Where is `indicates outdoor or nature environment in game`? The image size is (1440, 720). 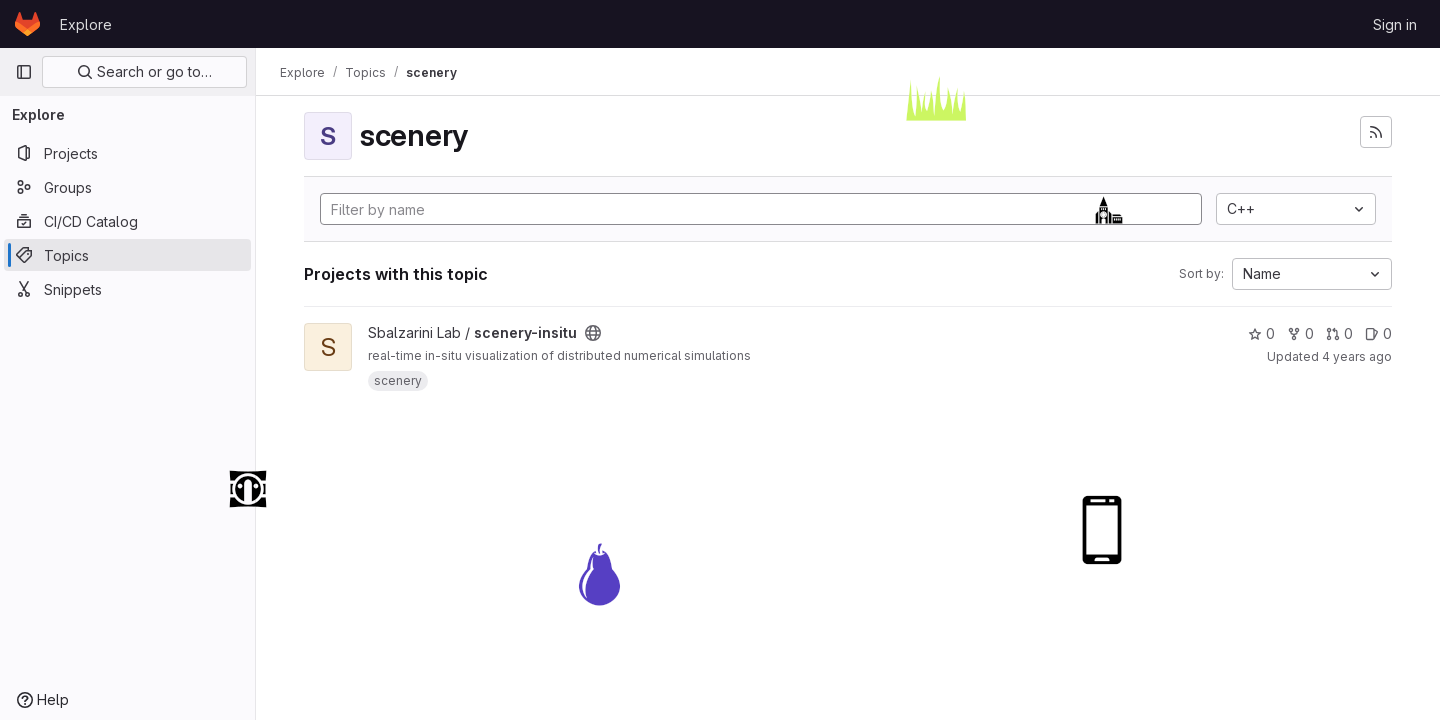 indicates outdoor or nature environment in game is located at coordinates (936, 91).